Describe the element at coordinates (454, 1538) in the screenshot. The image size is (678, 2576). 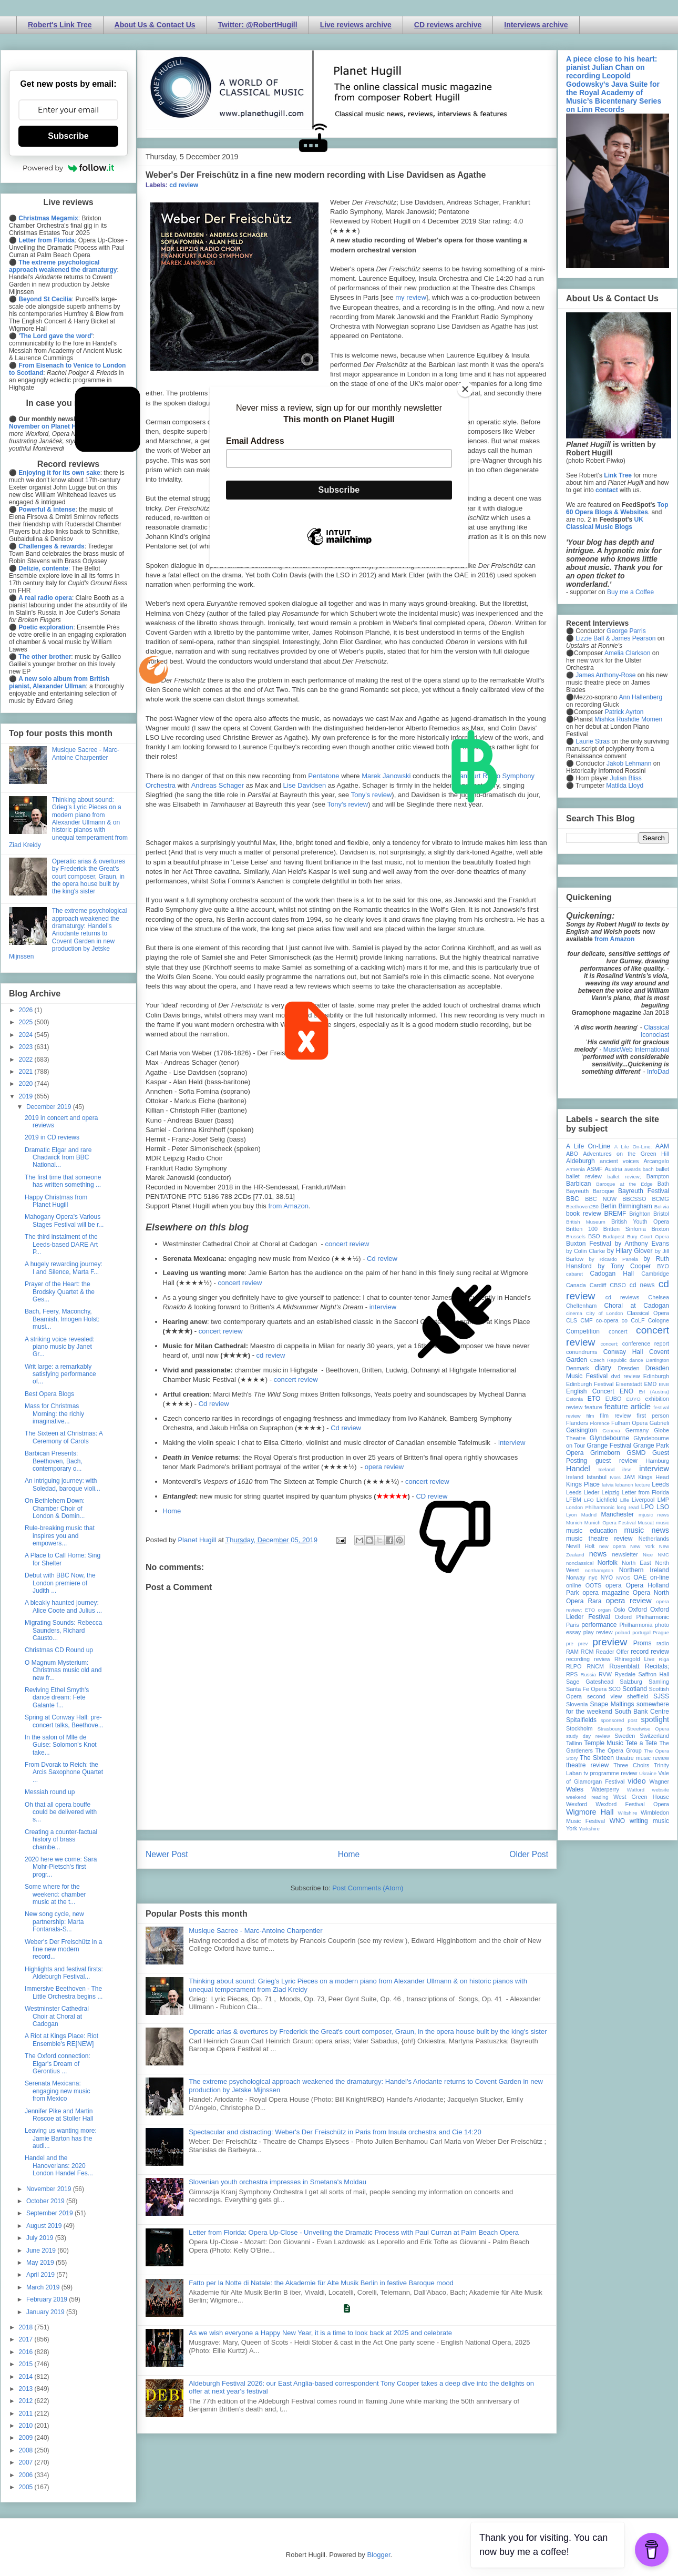
I see `dislike or downvote content` at that location.